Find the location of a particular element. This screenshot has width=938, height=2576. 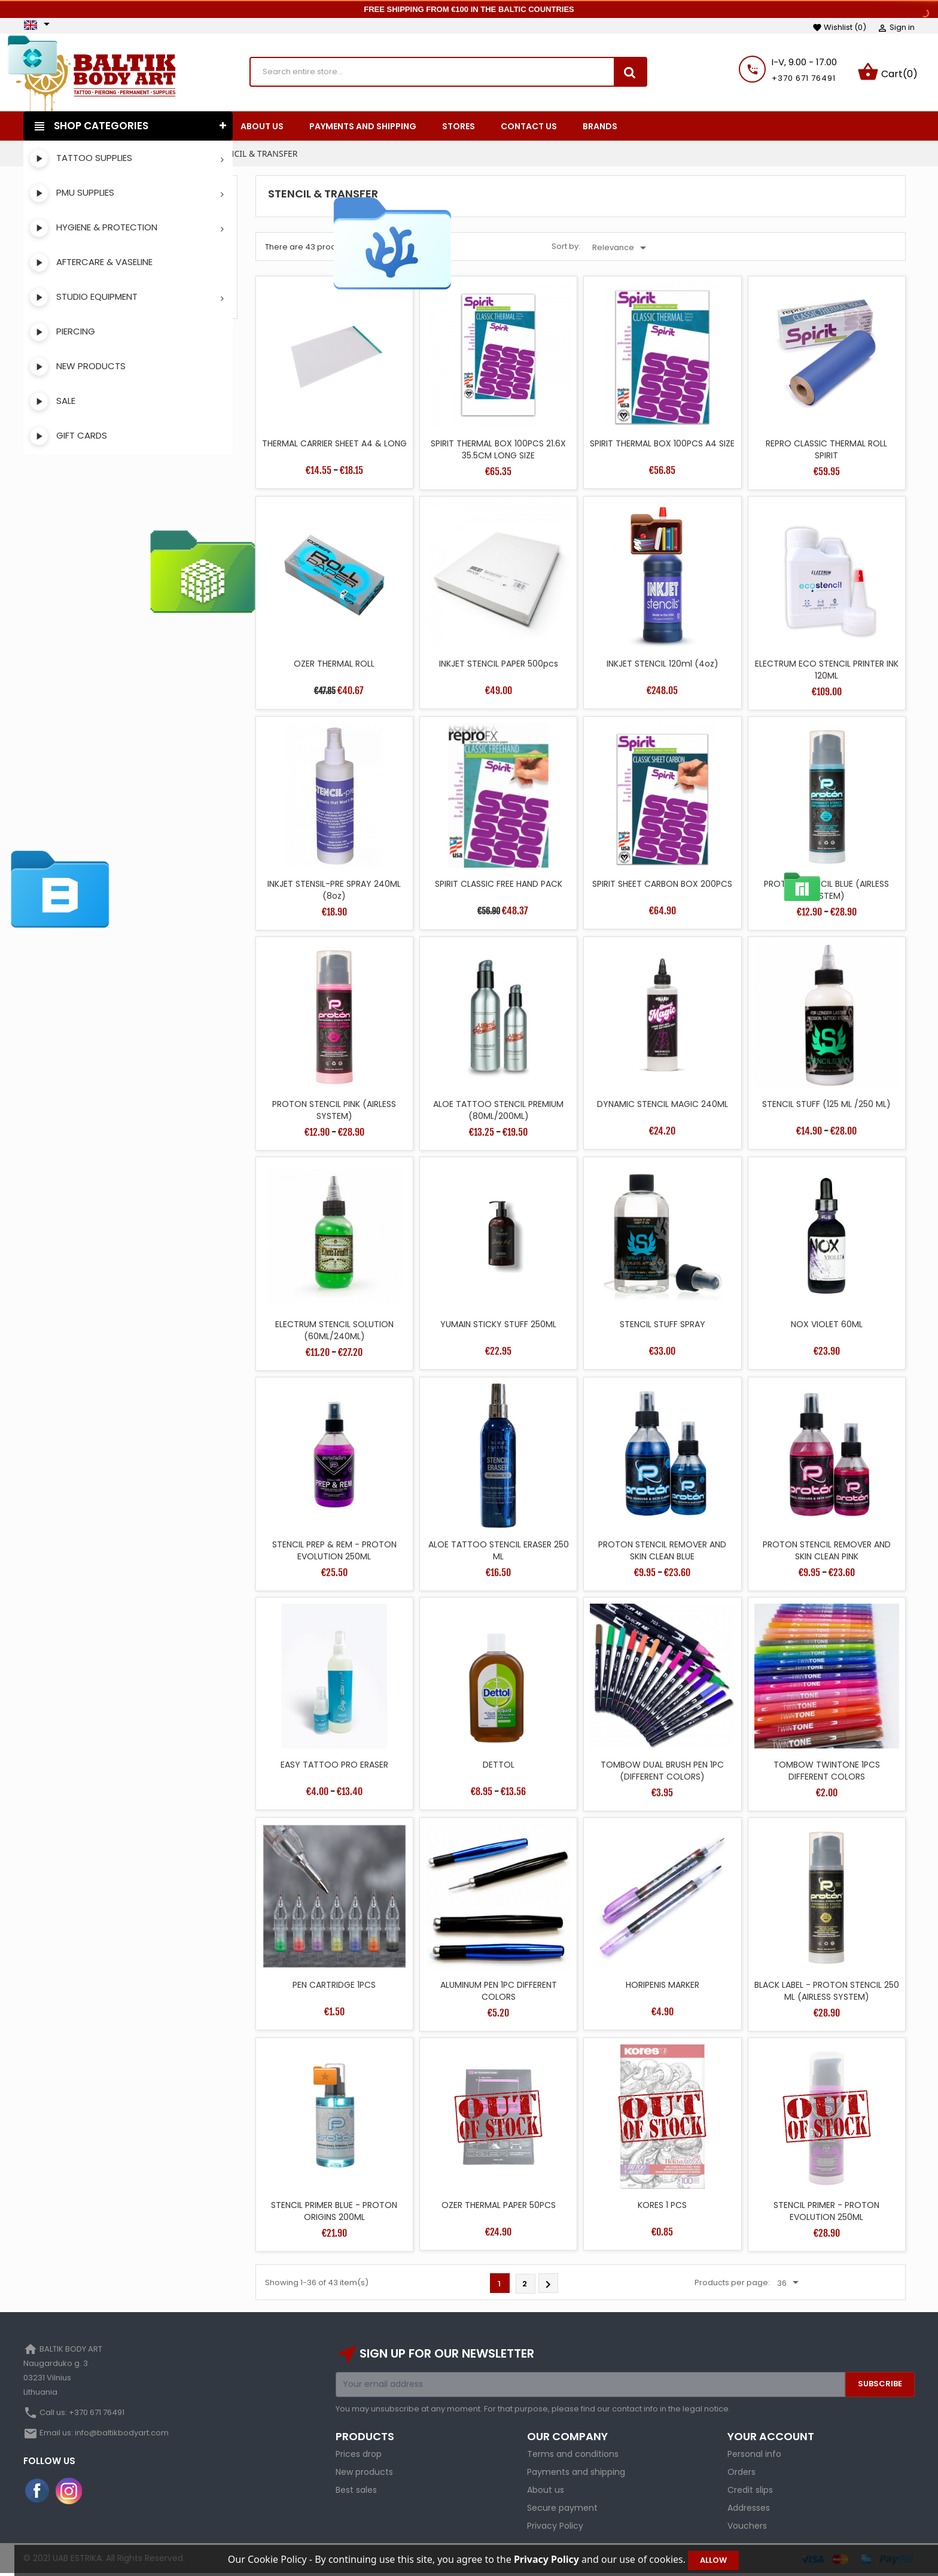

open manjaro linux system folder is located at coordinates (802, 887).